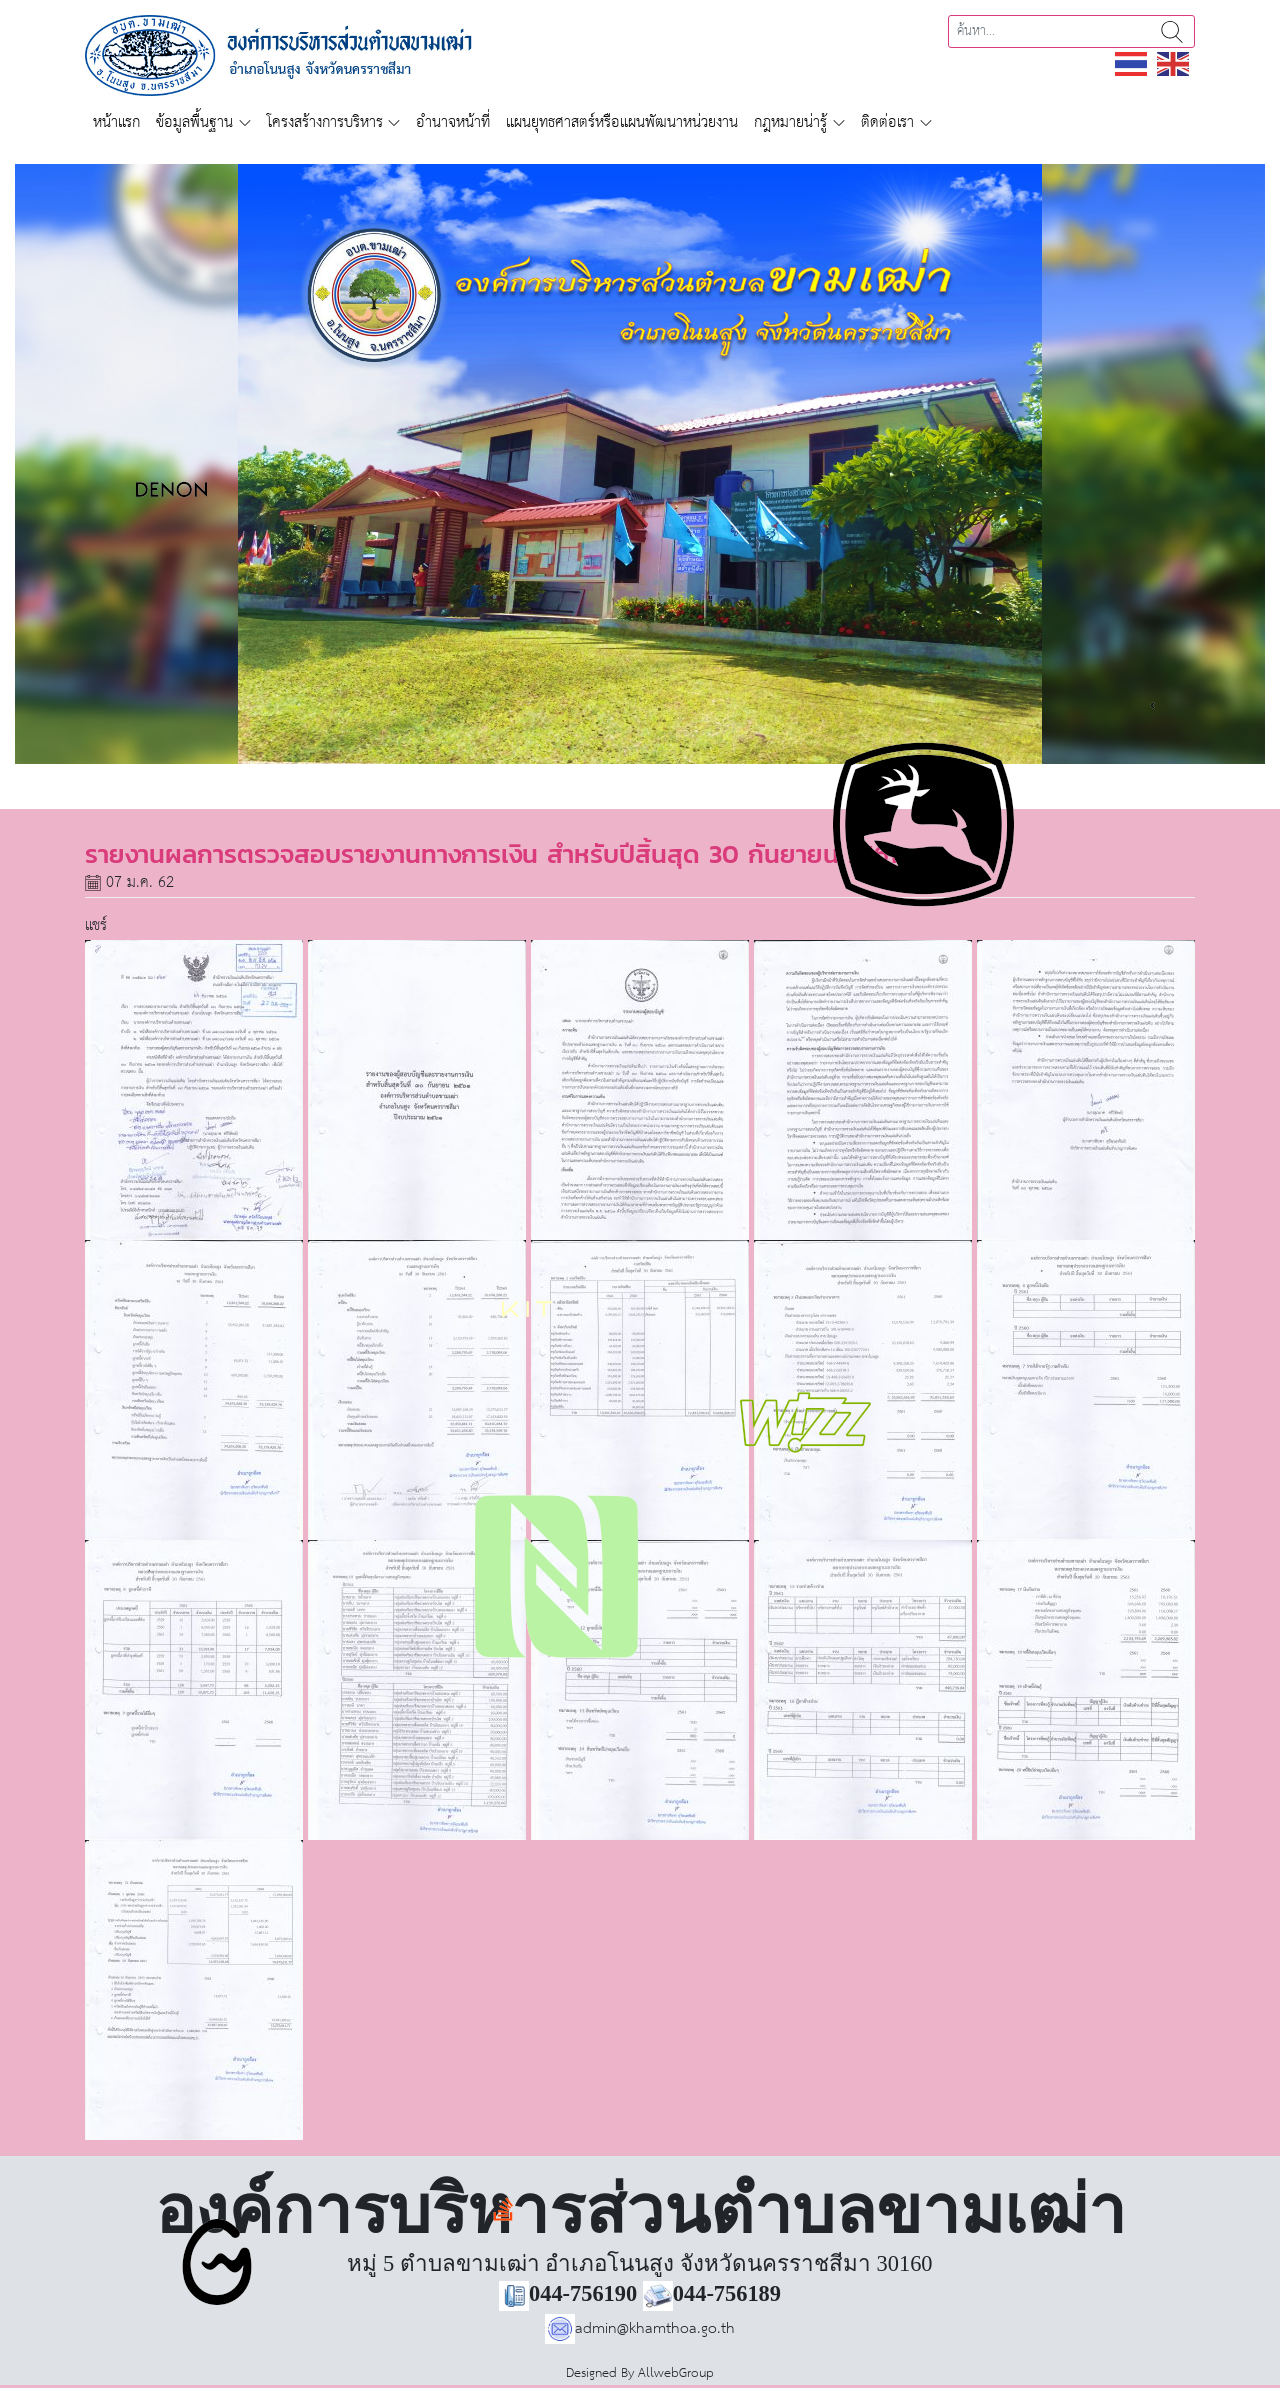 Image resolution: width=1280 pixels, height=2388 pixels. Describe the element at coordinates (556, 1576) in the screenshot. I see `indicates NFC connectivity is available` at that location.